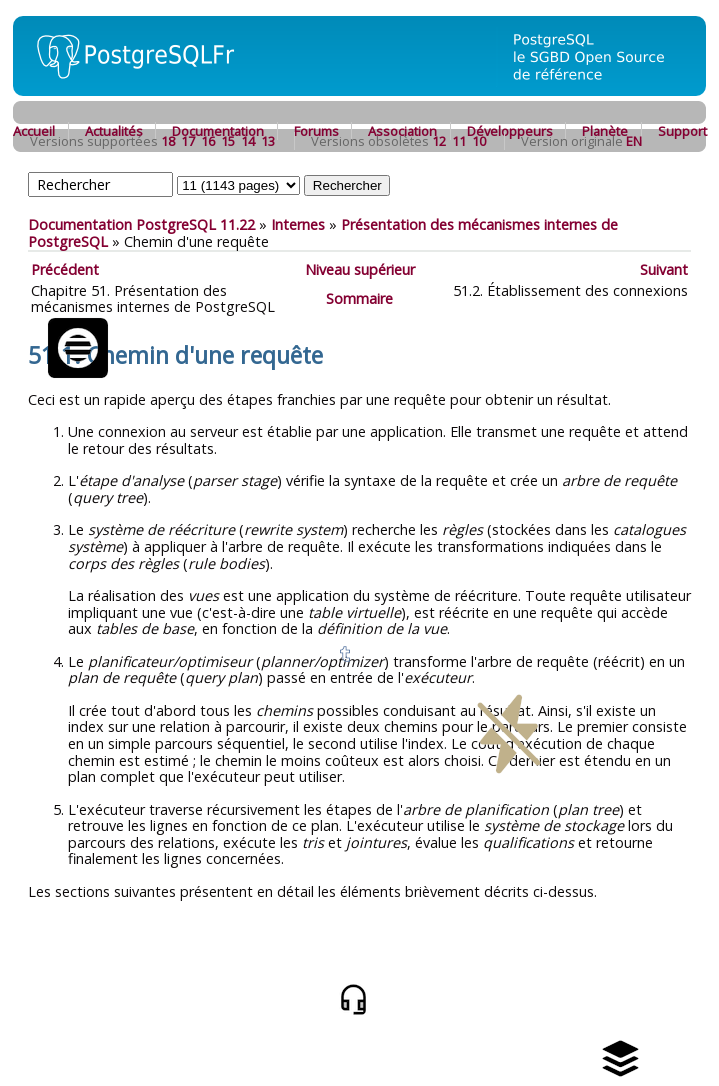  I want to click on open Tumblr app, so click(345, 654).